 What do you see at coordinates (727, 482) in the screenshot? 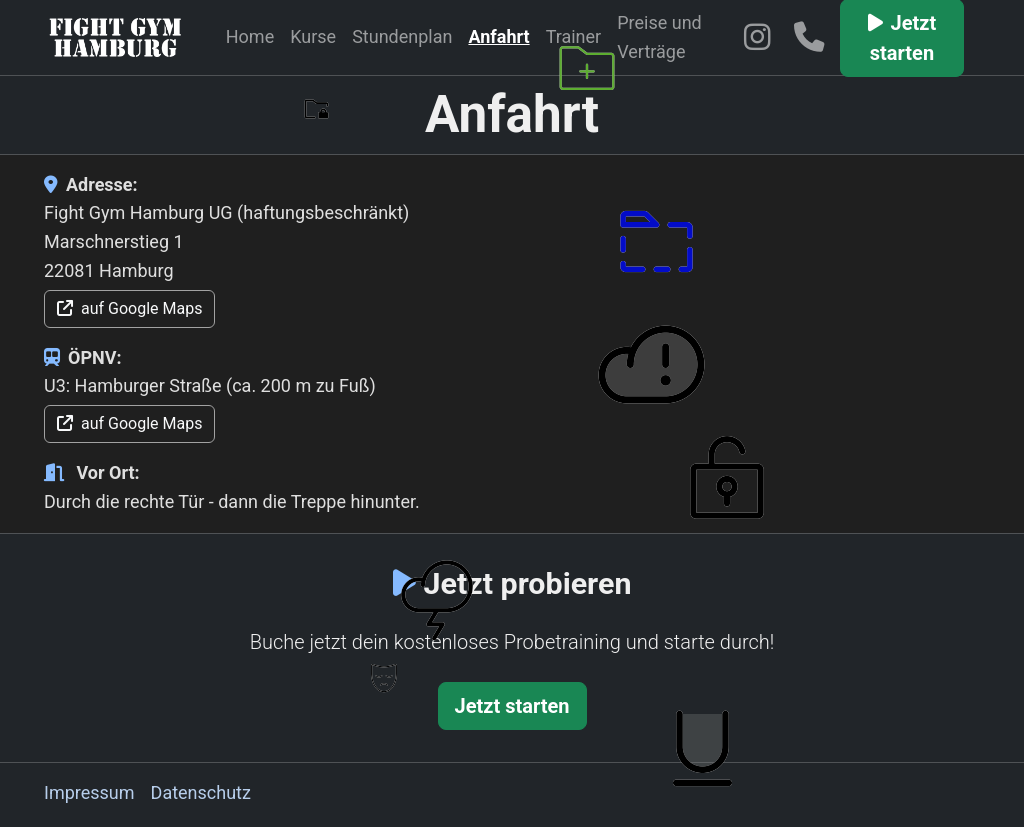
I see `unlock with key or password` at bounding box center [727, 482].